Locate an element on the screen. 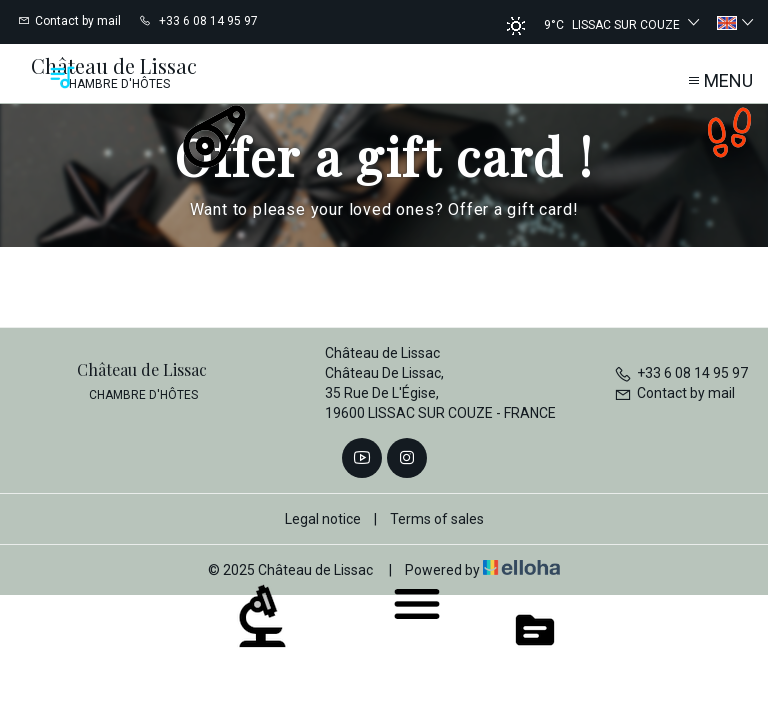 This screenshot has height=720, width=768. view digital assets or resources is located at coordinates (214, 136).